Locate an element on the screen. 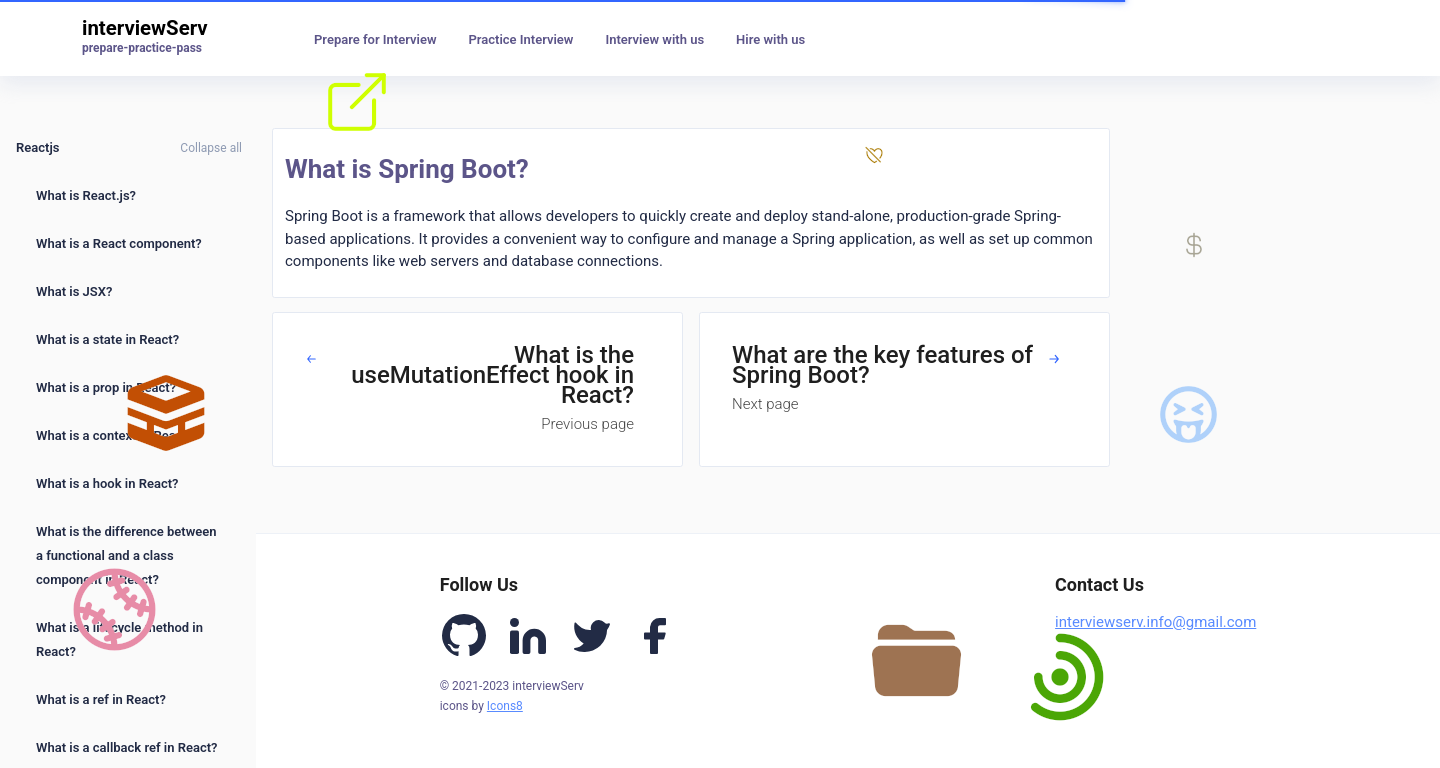 This screenshot has height=768, width=1440. remove from favorites is located at coordinates (874, 155).